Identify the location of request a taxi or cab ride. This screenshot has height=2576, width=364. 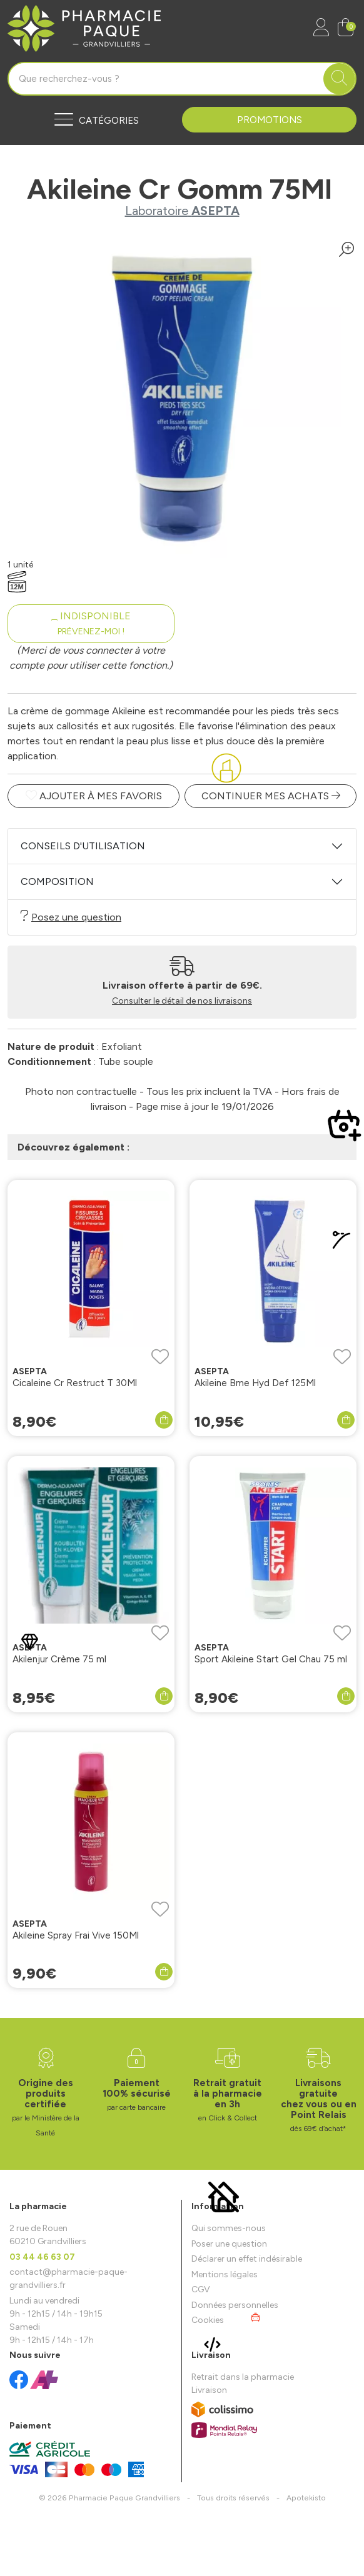
(255, 2317).